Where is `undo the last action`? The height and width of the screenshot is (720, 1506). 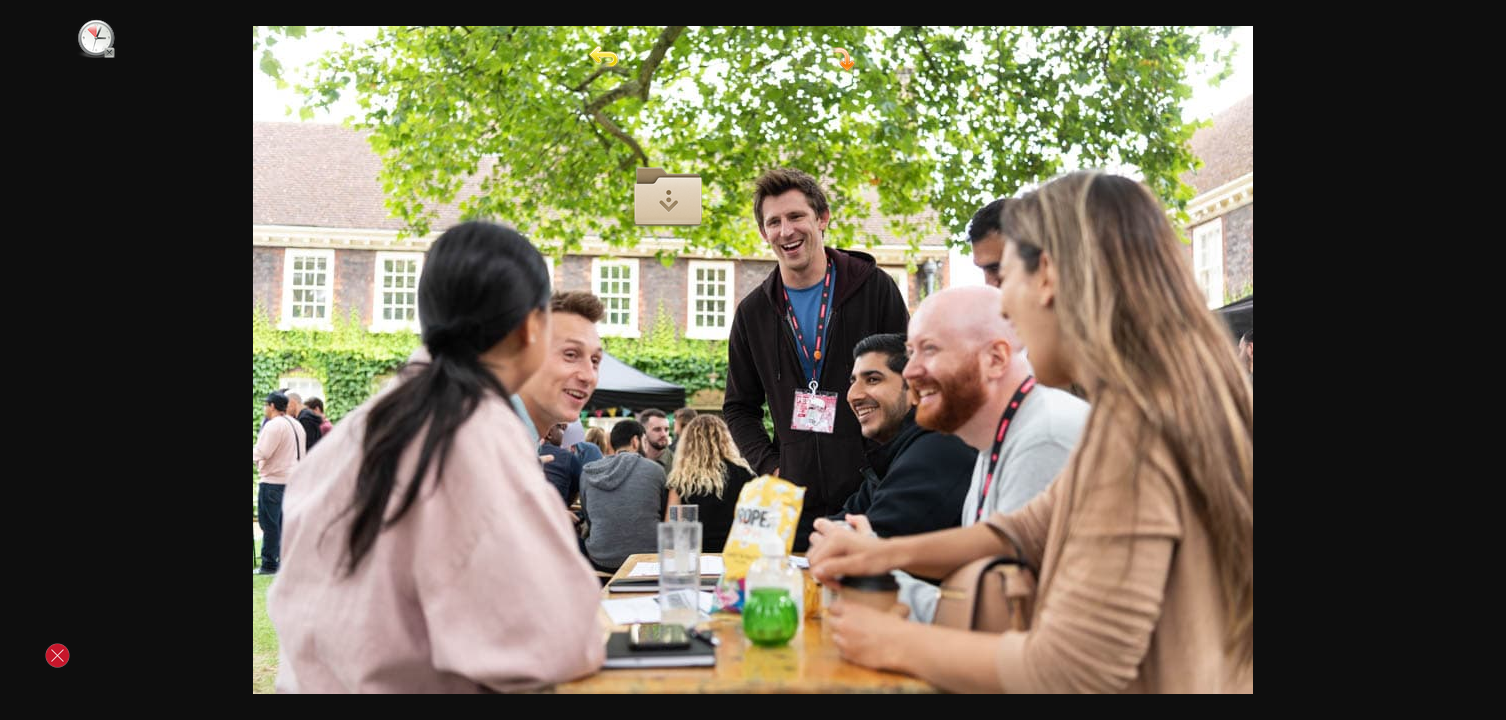 undo the last action is located at coordinates (603, 55).